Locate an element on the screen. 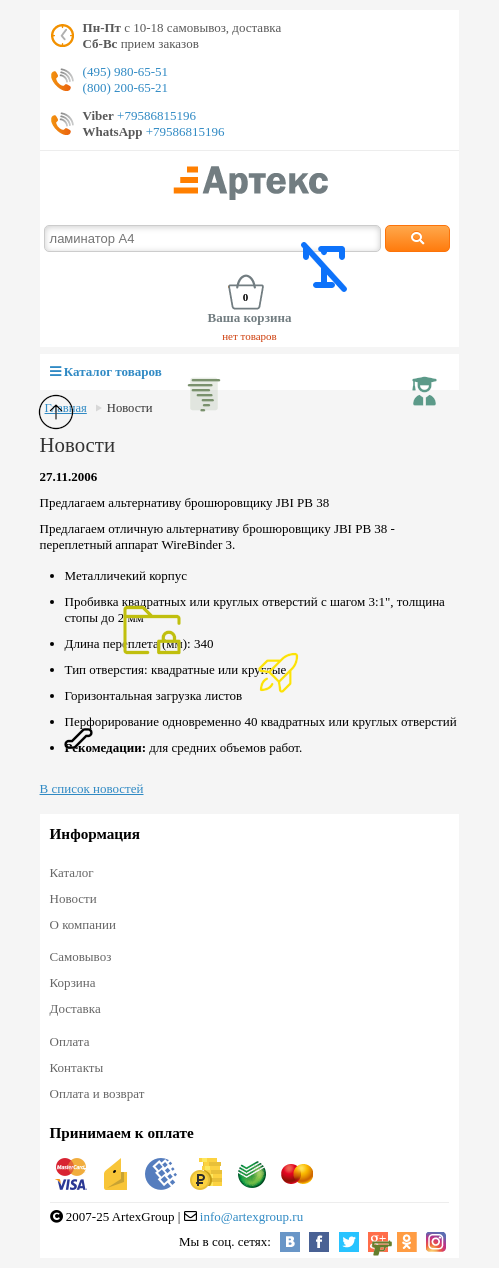 The image size is (499, 1268). upload a file or content is located at coordinates (56, 412).